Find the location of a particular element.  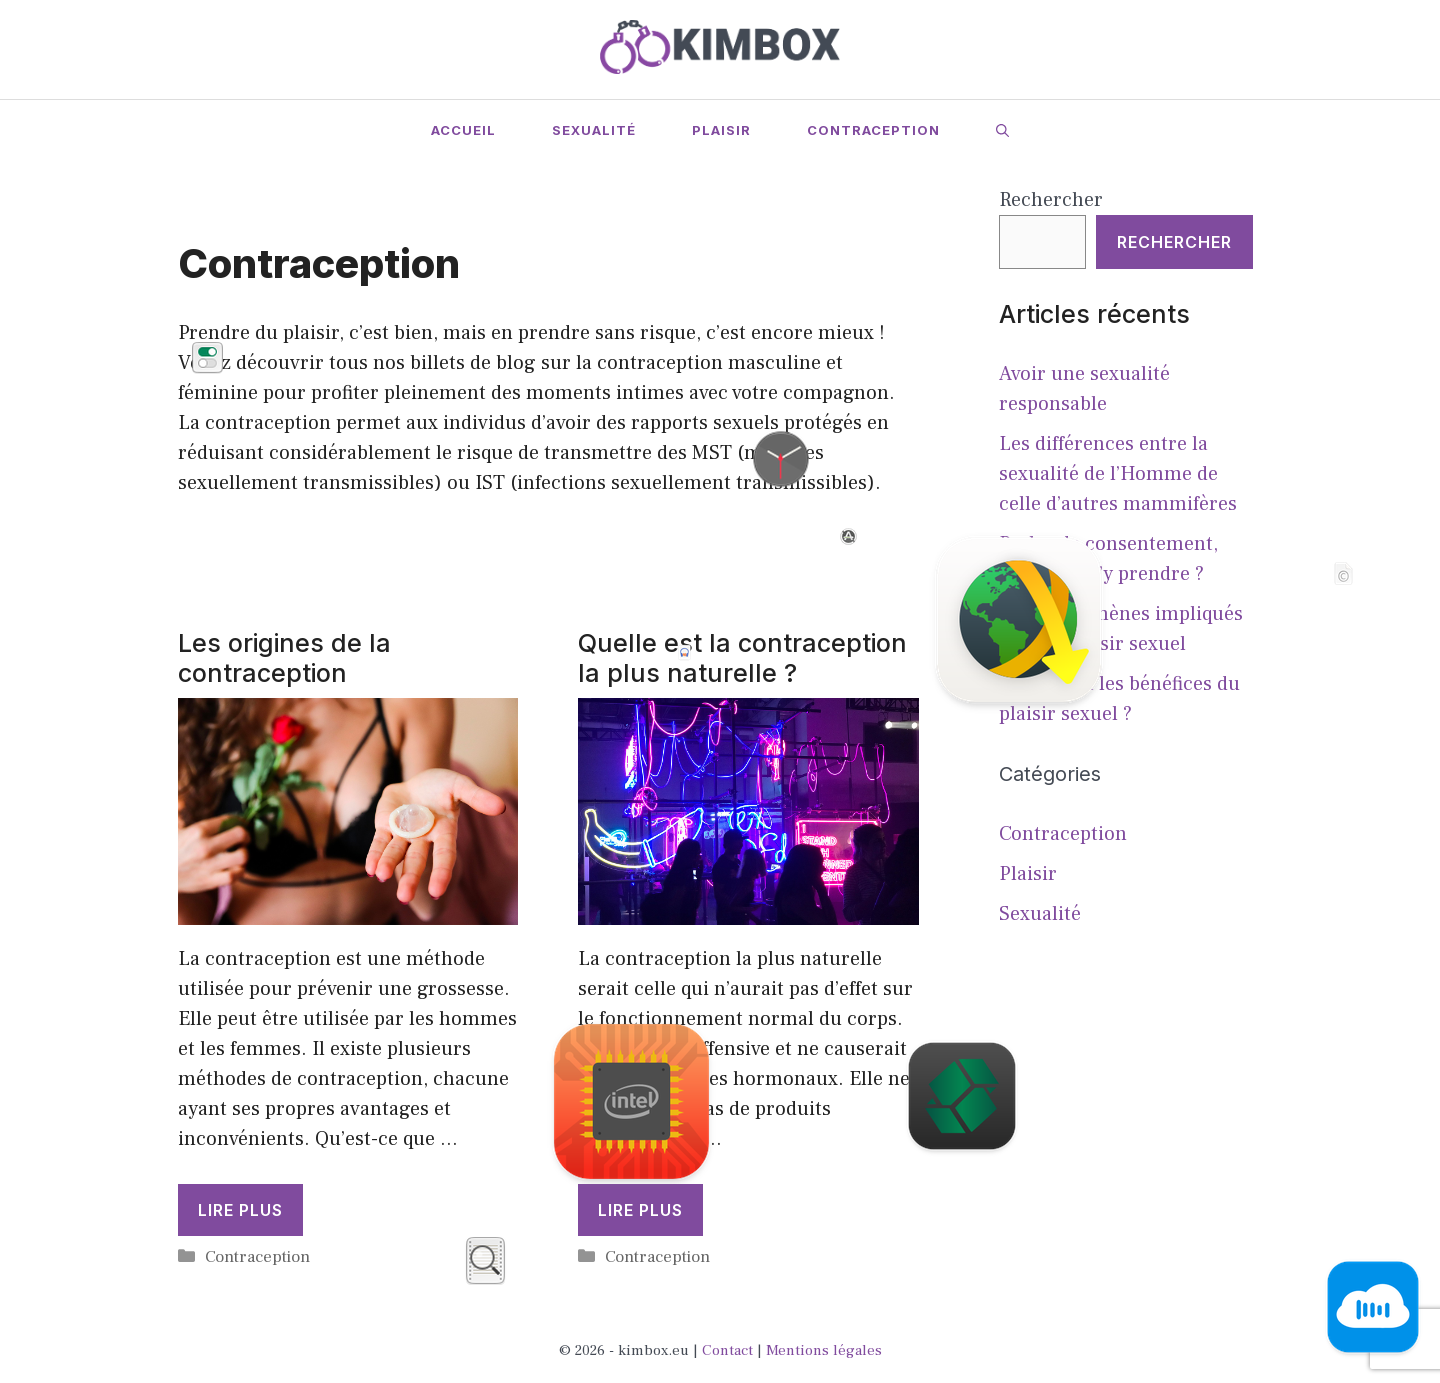

indicates a file with copyright protection is located at coordinates (1343, 573).